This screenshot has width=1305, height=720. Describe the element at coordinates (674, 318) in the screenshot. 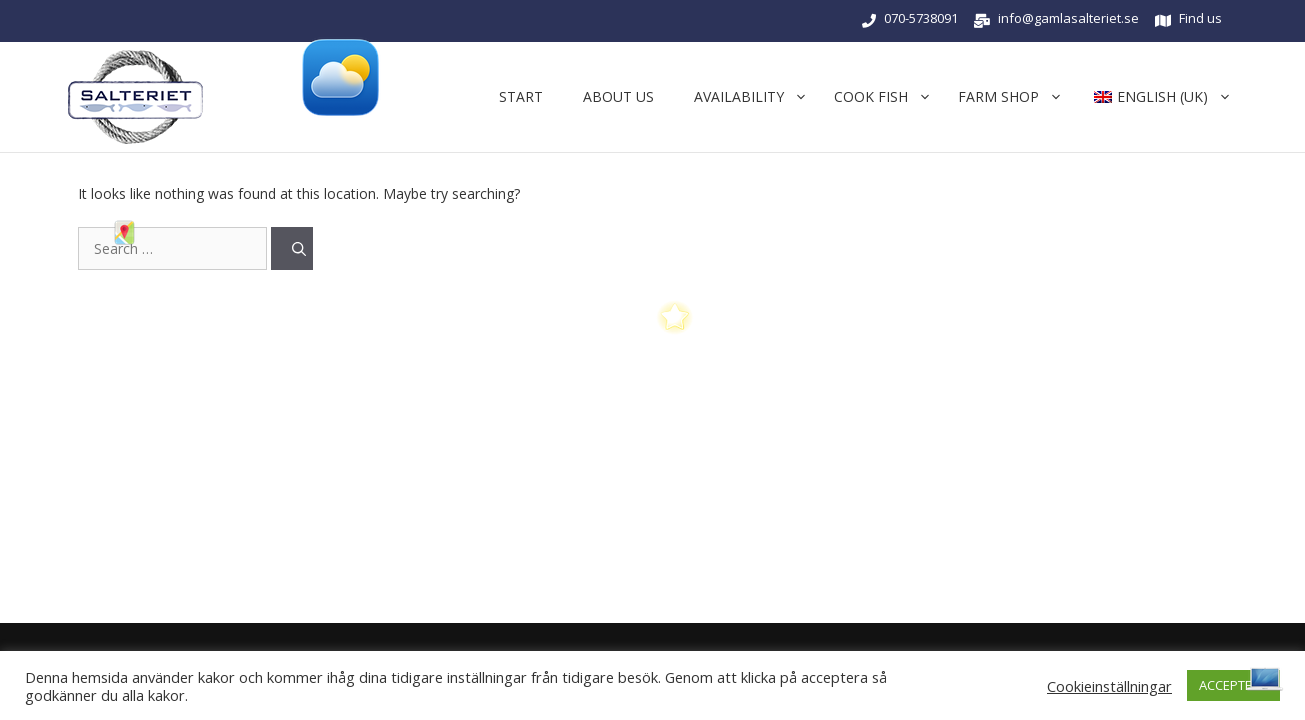

I see `indicates a new or recently added item` at that location.